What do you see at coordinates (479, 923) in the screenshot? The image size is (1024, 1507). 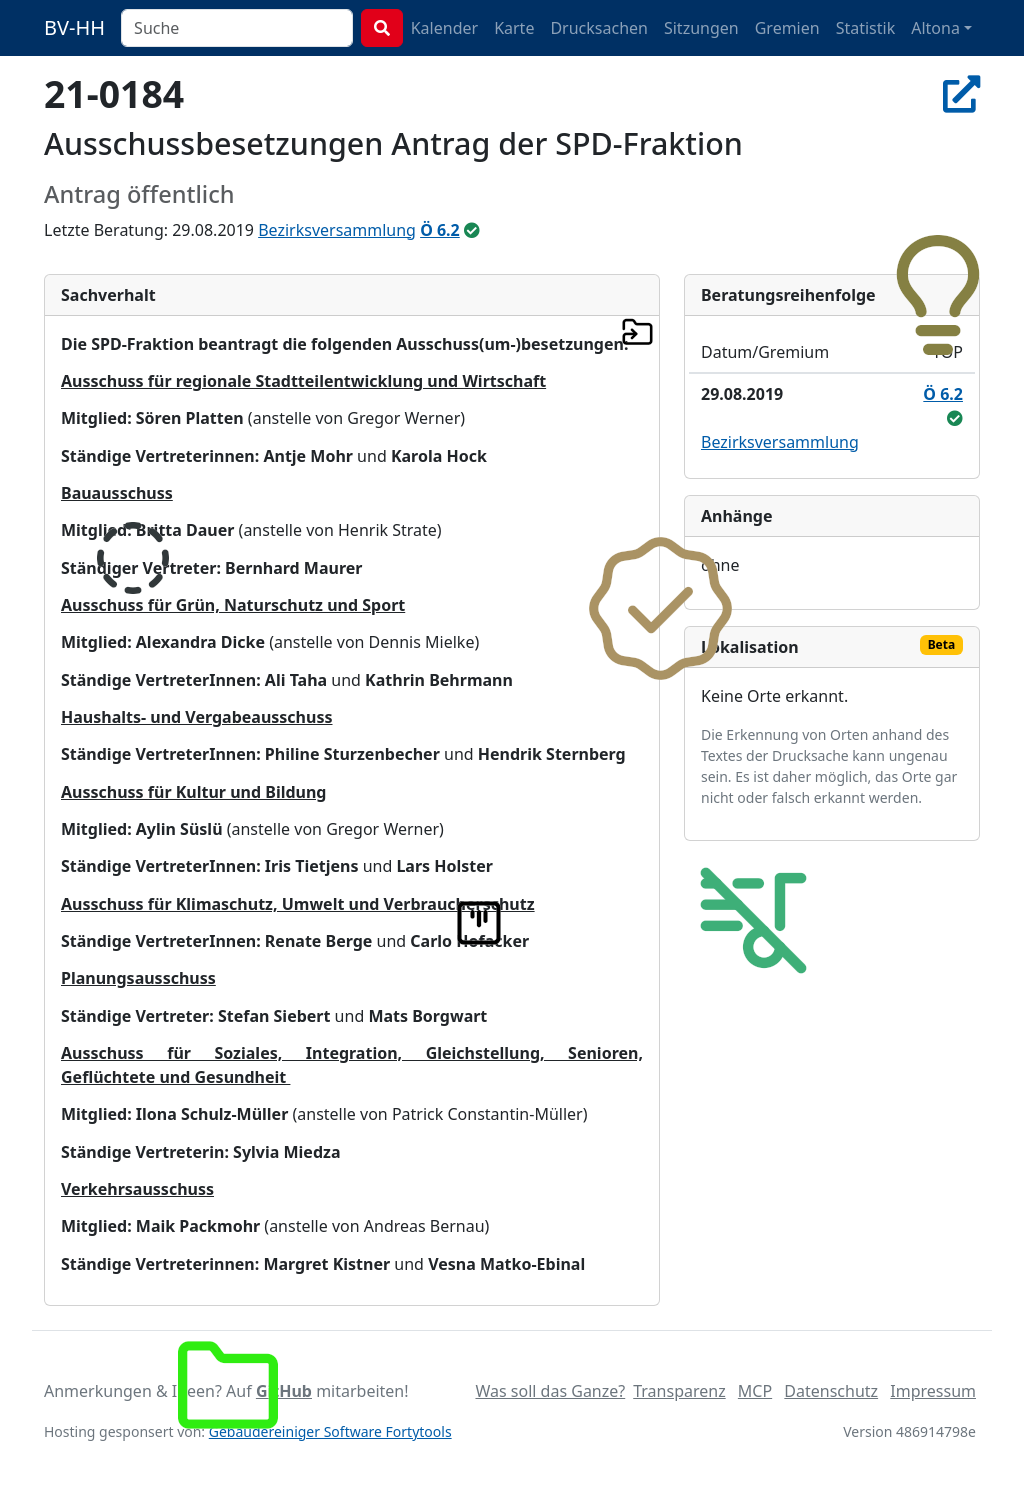 I see `align content to top center of container` at bounding box center [479, 923].